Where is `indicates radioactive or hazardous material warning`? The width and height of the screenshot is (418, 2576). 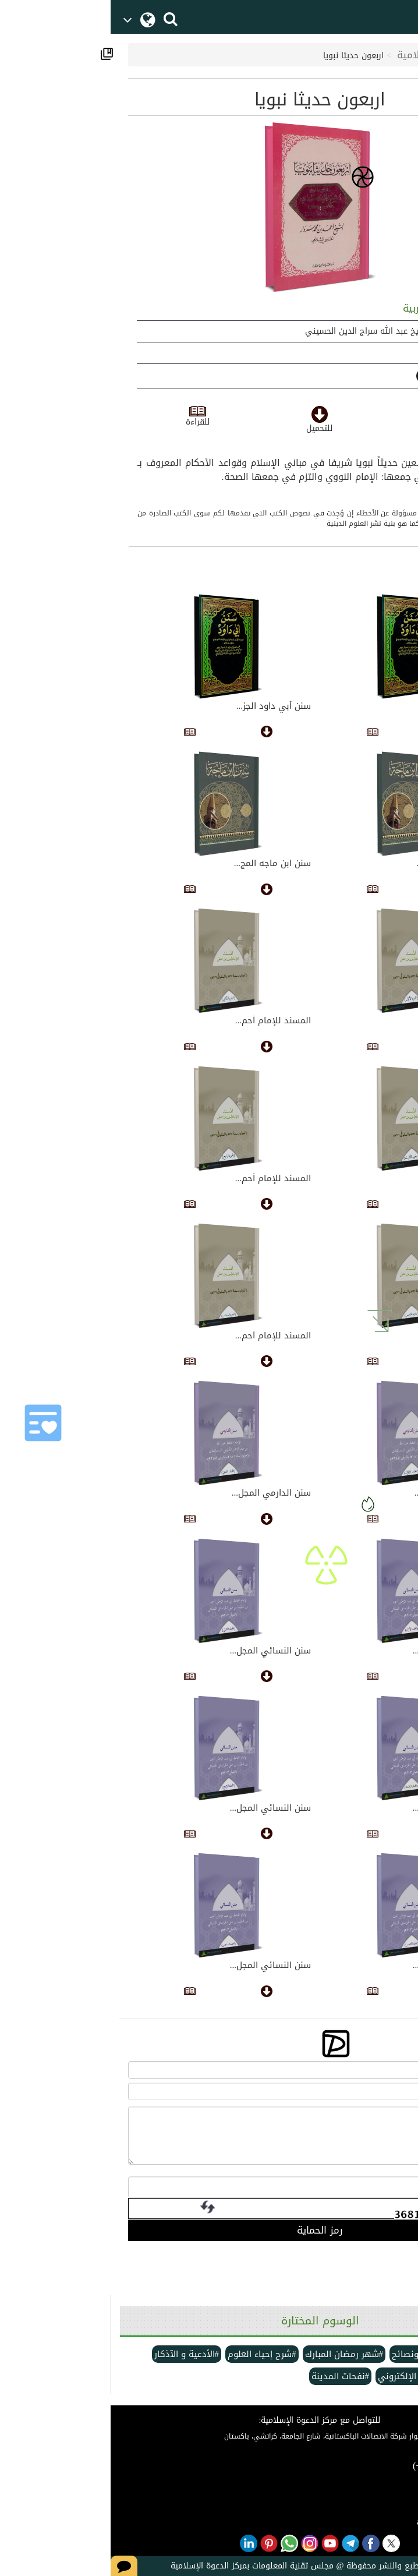 indicates radioactive or hazardous material warning is located at coordinates (326, 1563).